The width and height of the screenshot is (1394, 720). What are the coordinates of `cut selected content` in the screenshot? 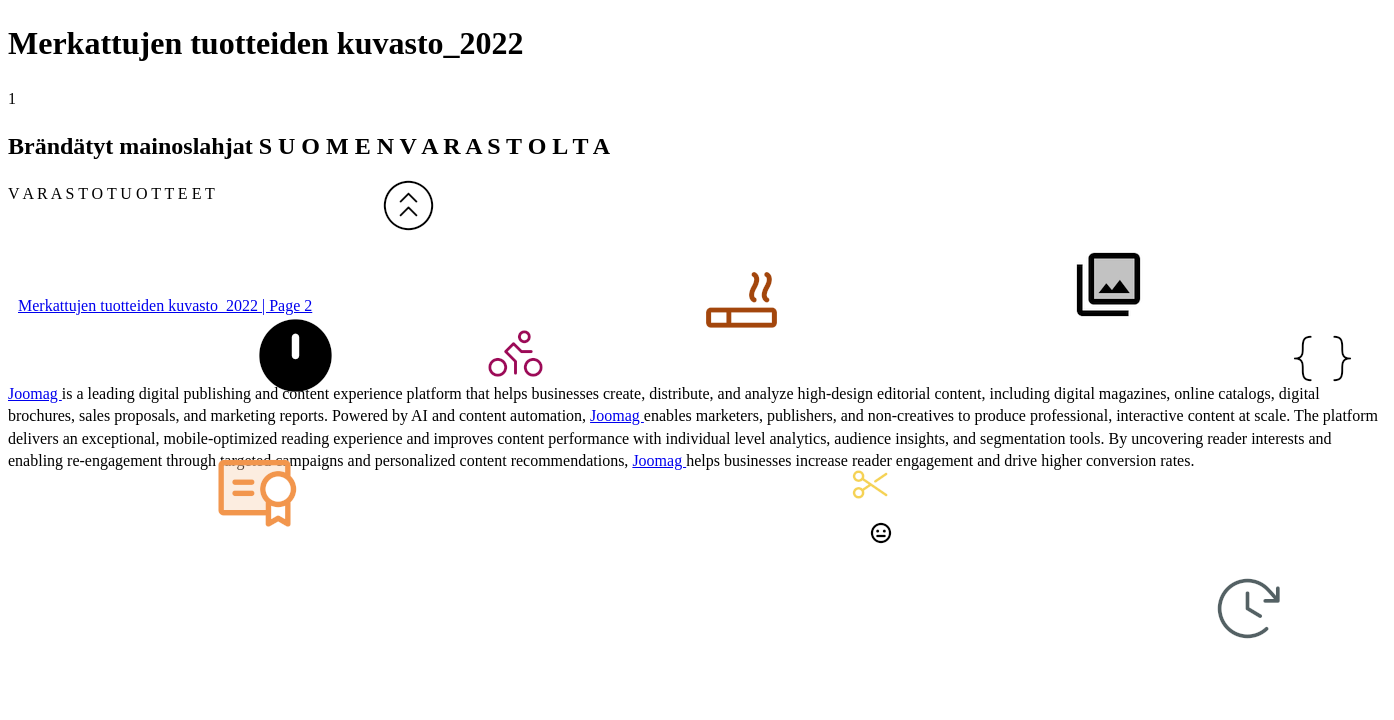 It's located at (869, 484).